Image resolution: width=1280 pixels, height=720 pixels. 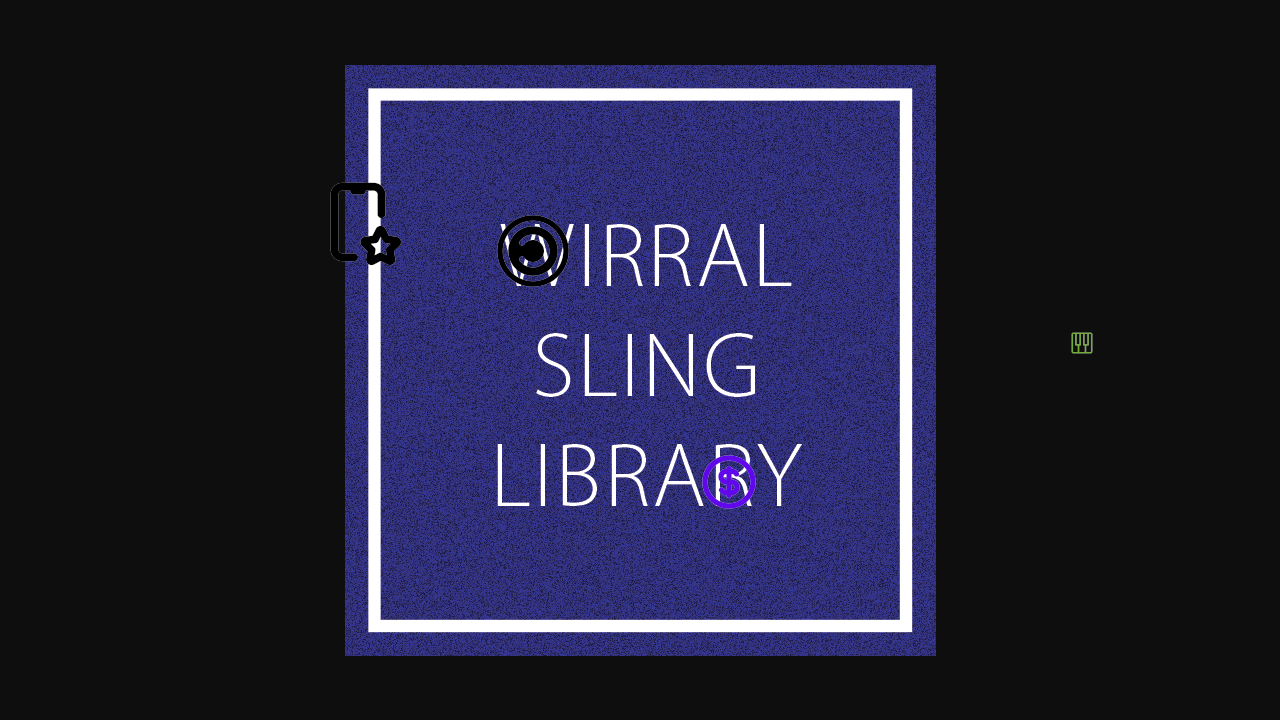 What do you see at coordinates (1082, 343) in the screenshot?
I see `open music or piano app` at bounding box center [1082, 343].